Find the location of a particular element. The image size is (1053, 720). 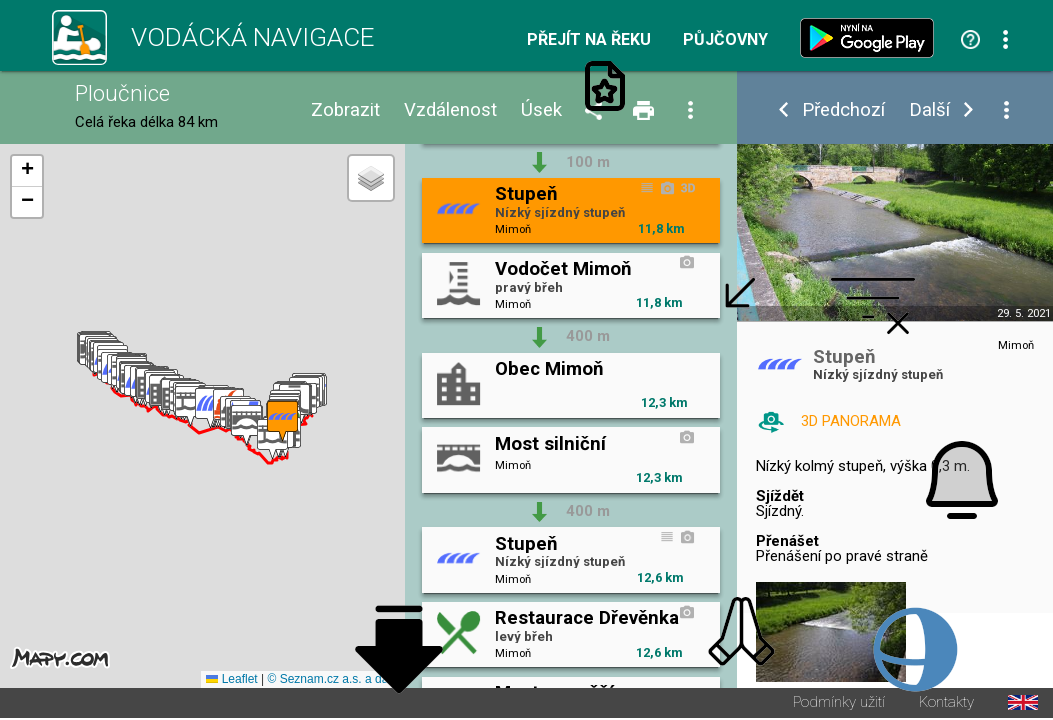

download file or content is located at coordinates (399, 646).